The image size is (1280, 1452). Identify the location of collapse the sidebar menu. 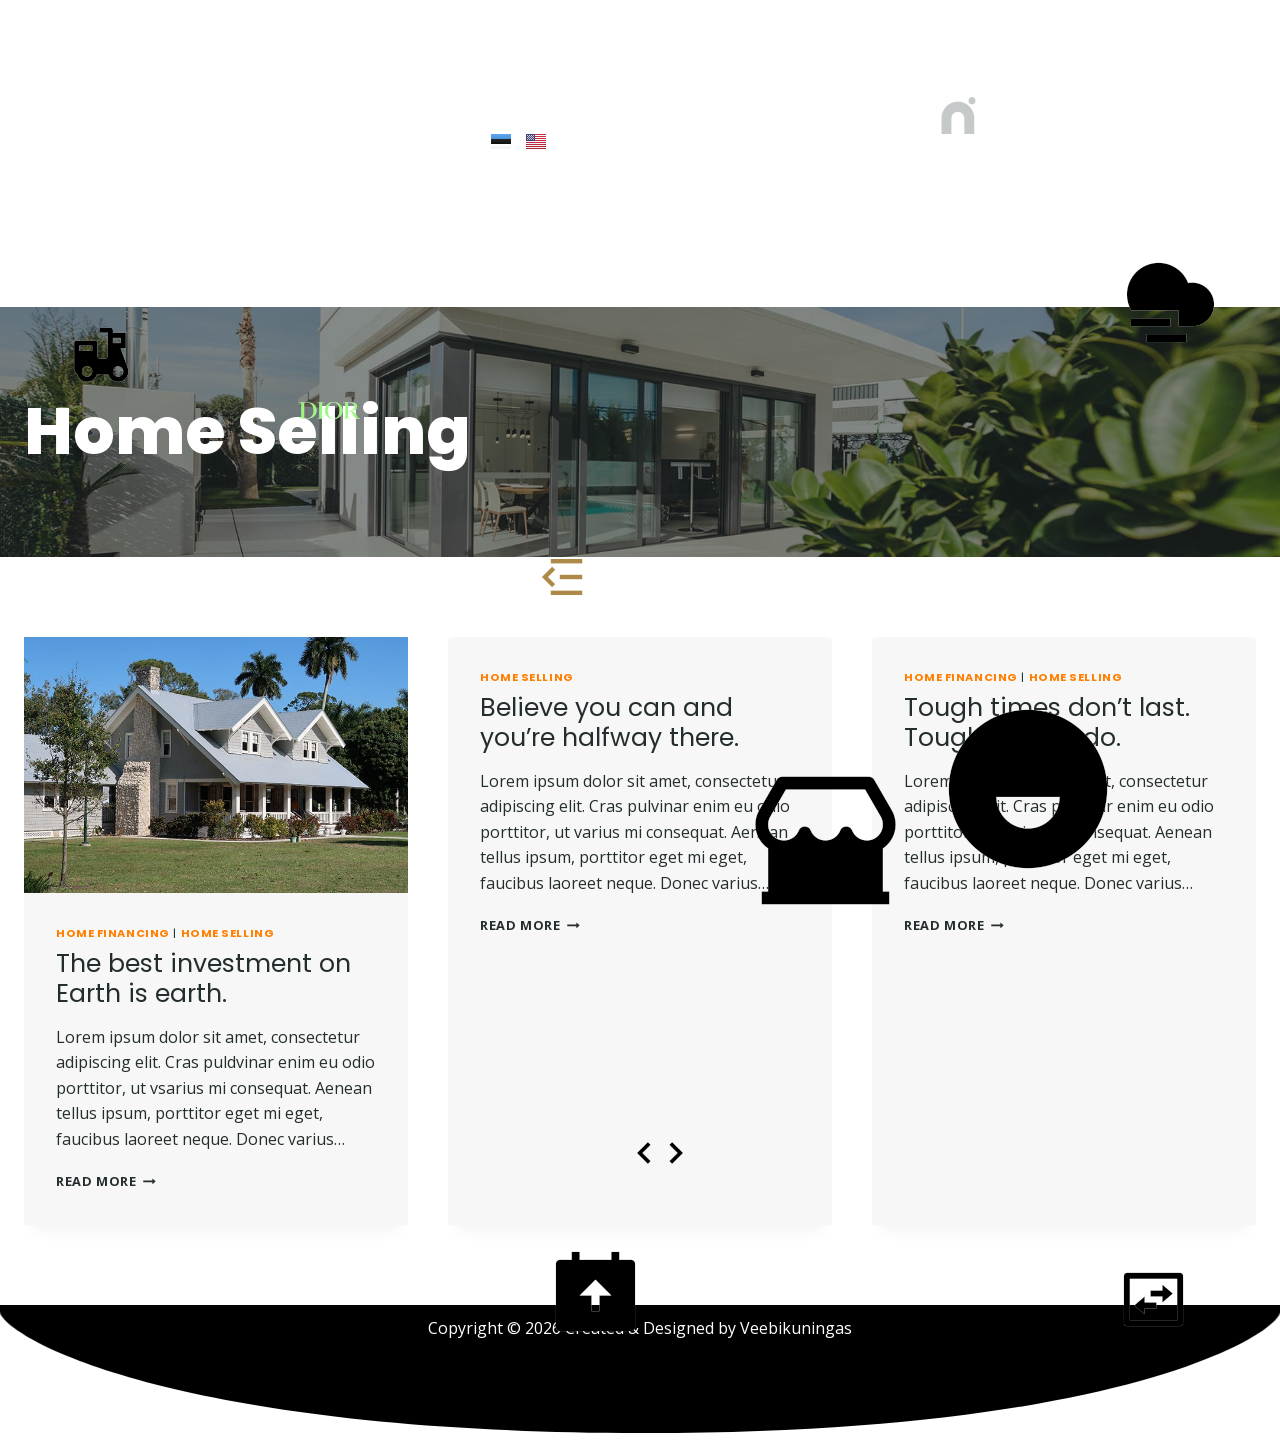
(562, 577).